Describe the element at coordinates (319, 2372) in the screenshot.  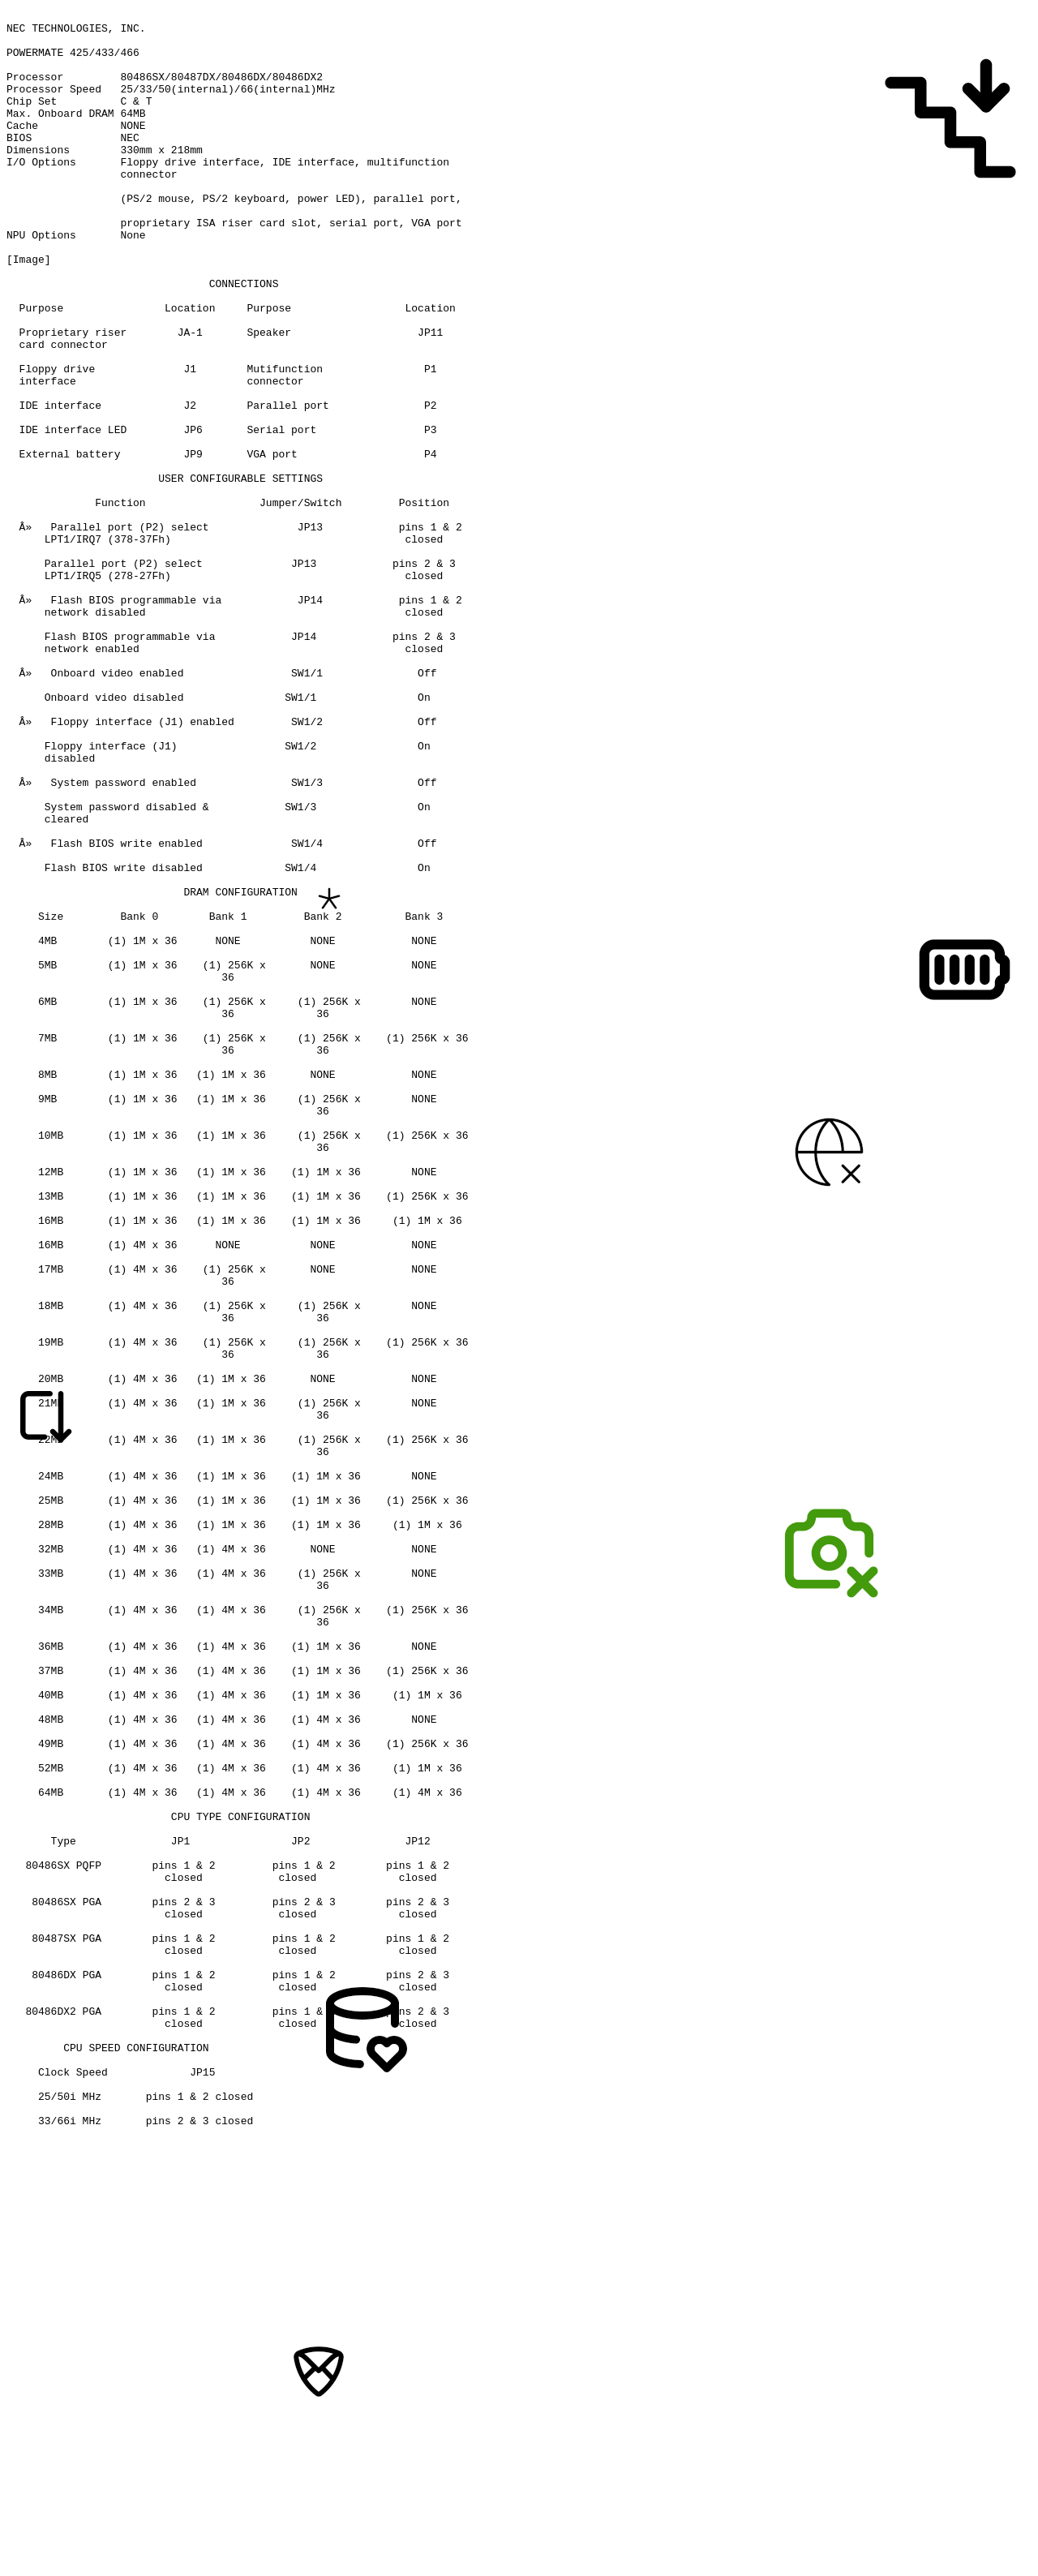
I see `open ctemplar secure email service` at that location.